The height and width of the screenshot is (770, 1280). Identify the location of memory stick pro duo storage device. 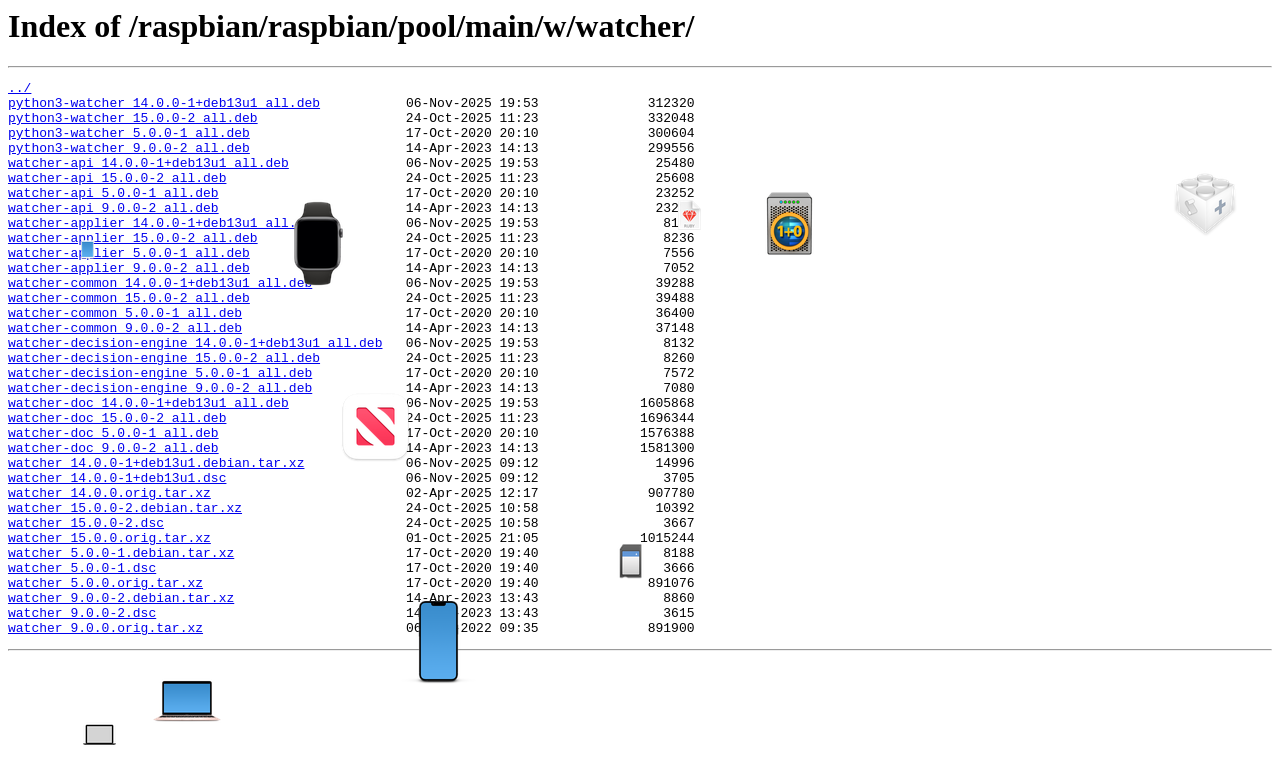
(630, 561).